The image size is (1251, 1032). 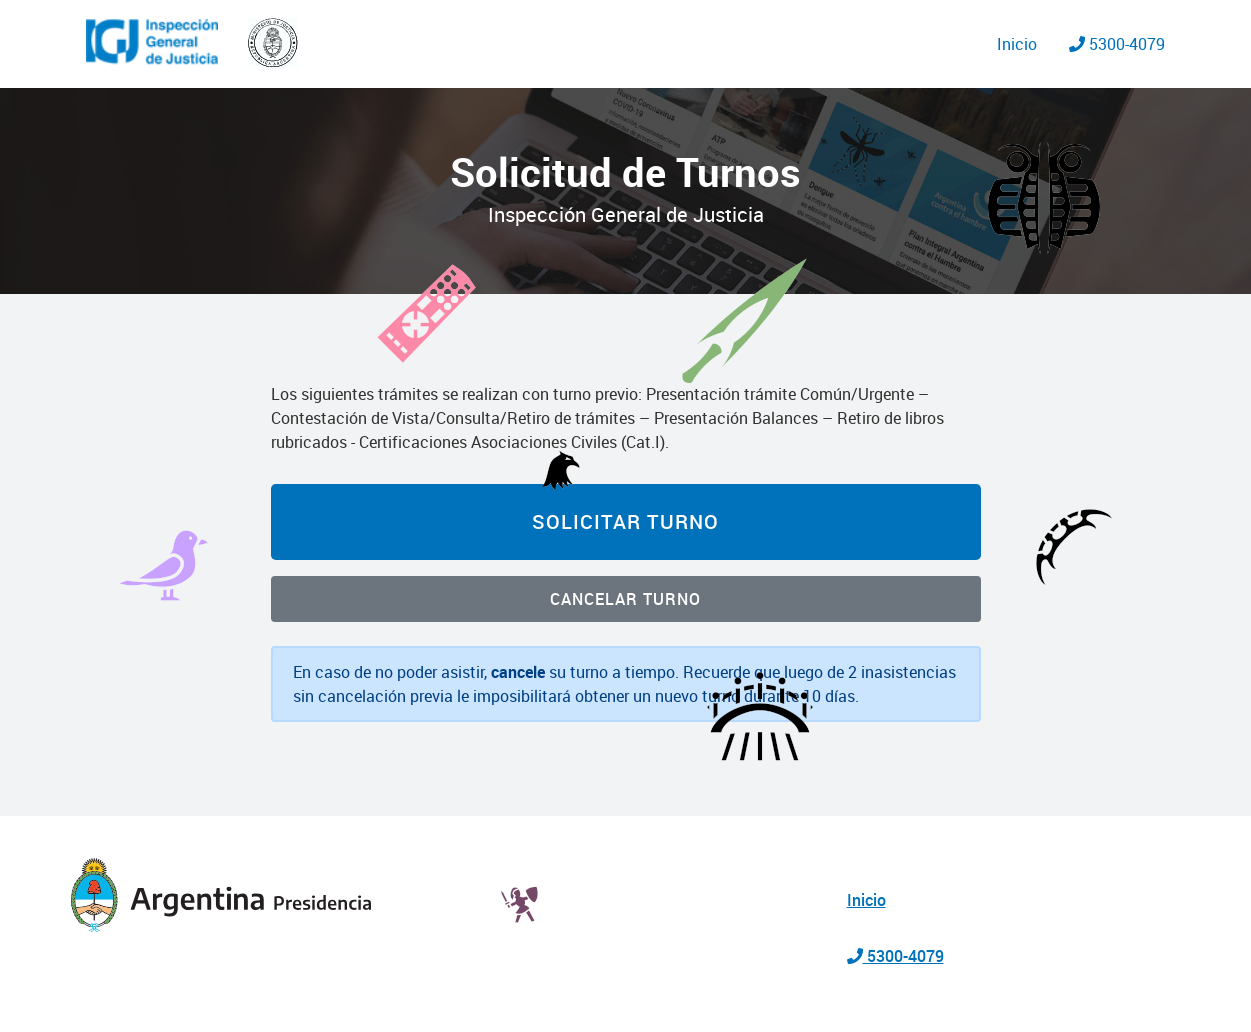 What do you see at coordinates (426, 312) in the screenshot?
I see `access remote control features` at bounding box center [426, 312].